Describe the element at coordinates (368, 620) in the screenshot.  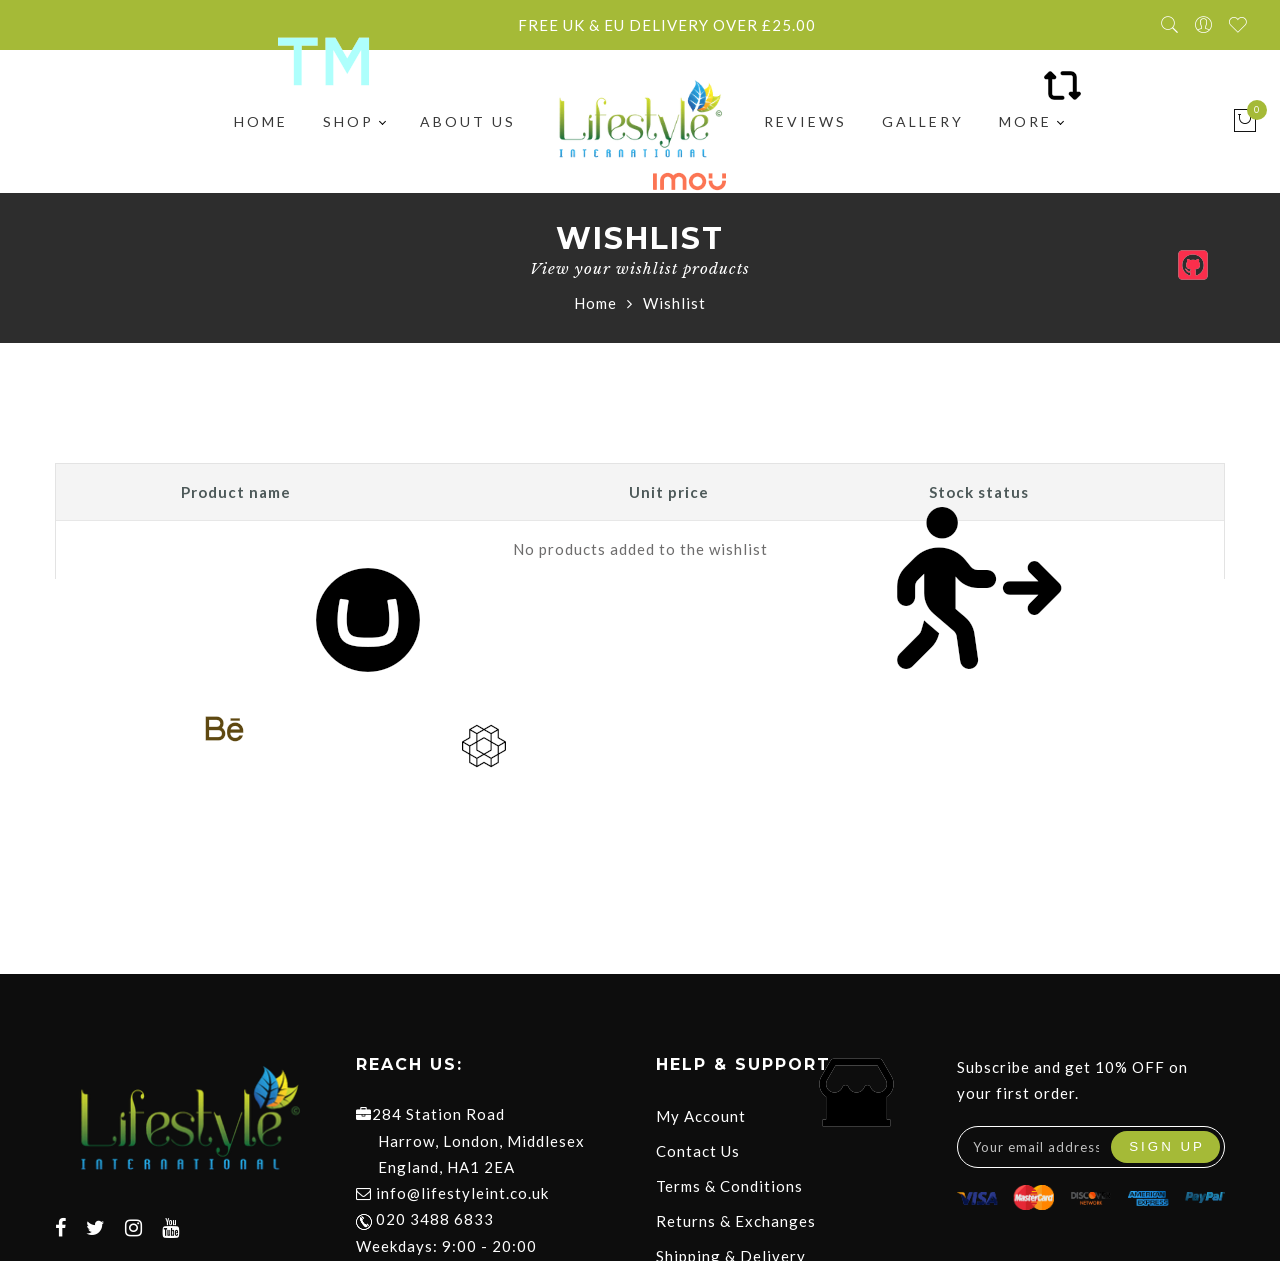
I see `umbraco CMS logo` at that location.